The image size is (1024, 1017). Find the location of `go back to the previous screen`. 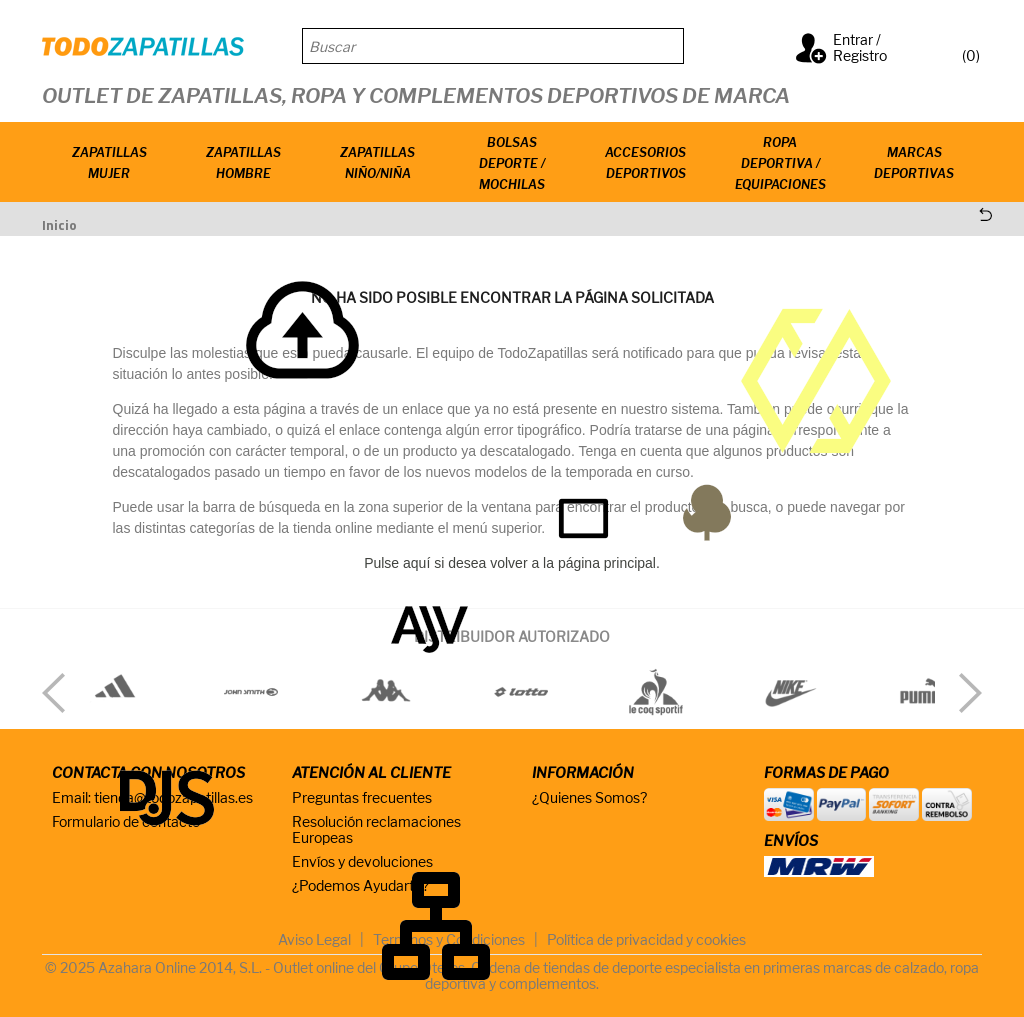

go back to the previous screen is located at coordinates (986, 215).